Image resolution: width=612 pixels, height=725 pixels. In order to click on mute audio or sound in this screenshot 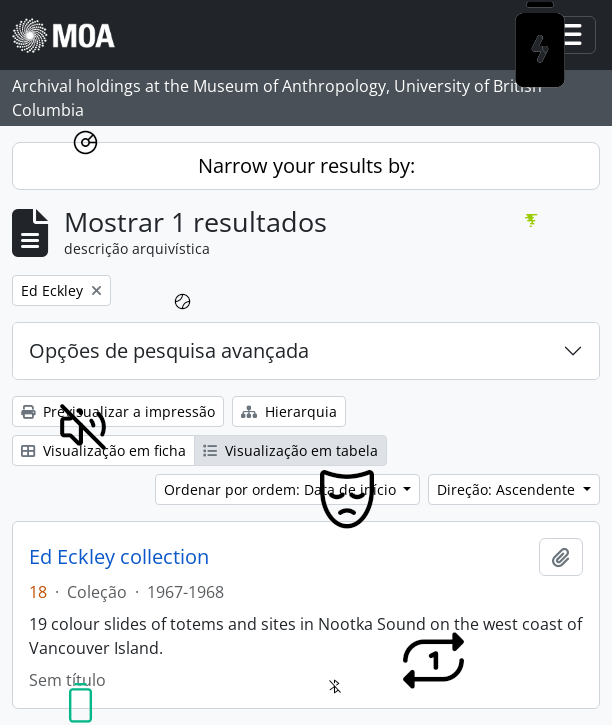, I will do `click(83, 427)`.